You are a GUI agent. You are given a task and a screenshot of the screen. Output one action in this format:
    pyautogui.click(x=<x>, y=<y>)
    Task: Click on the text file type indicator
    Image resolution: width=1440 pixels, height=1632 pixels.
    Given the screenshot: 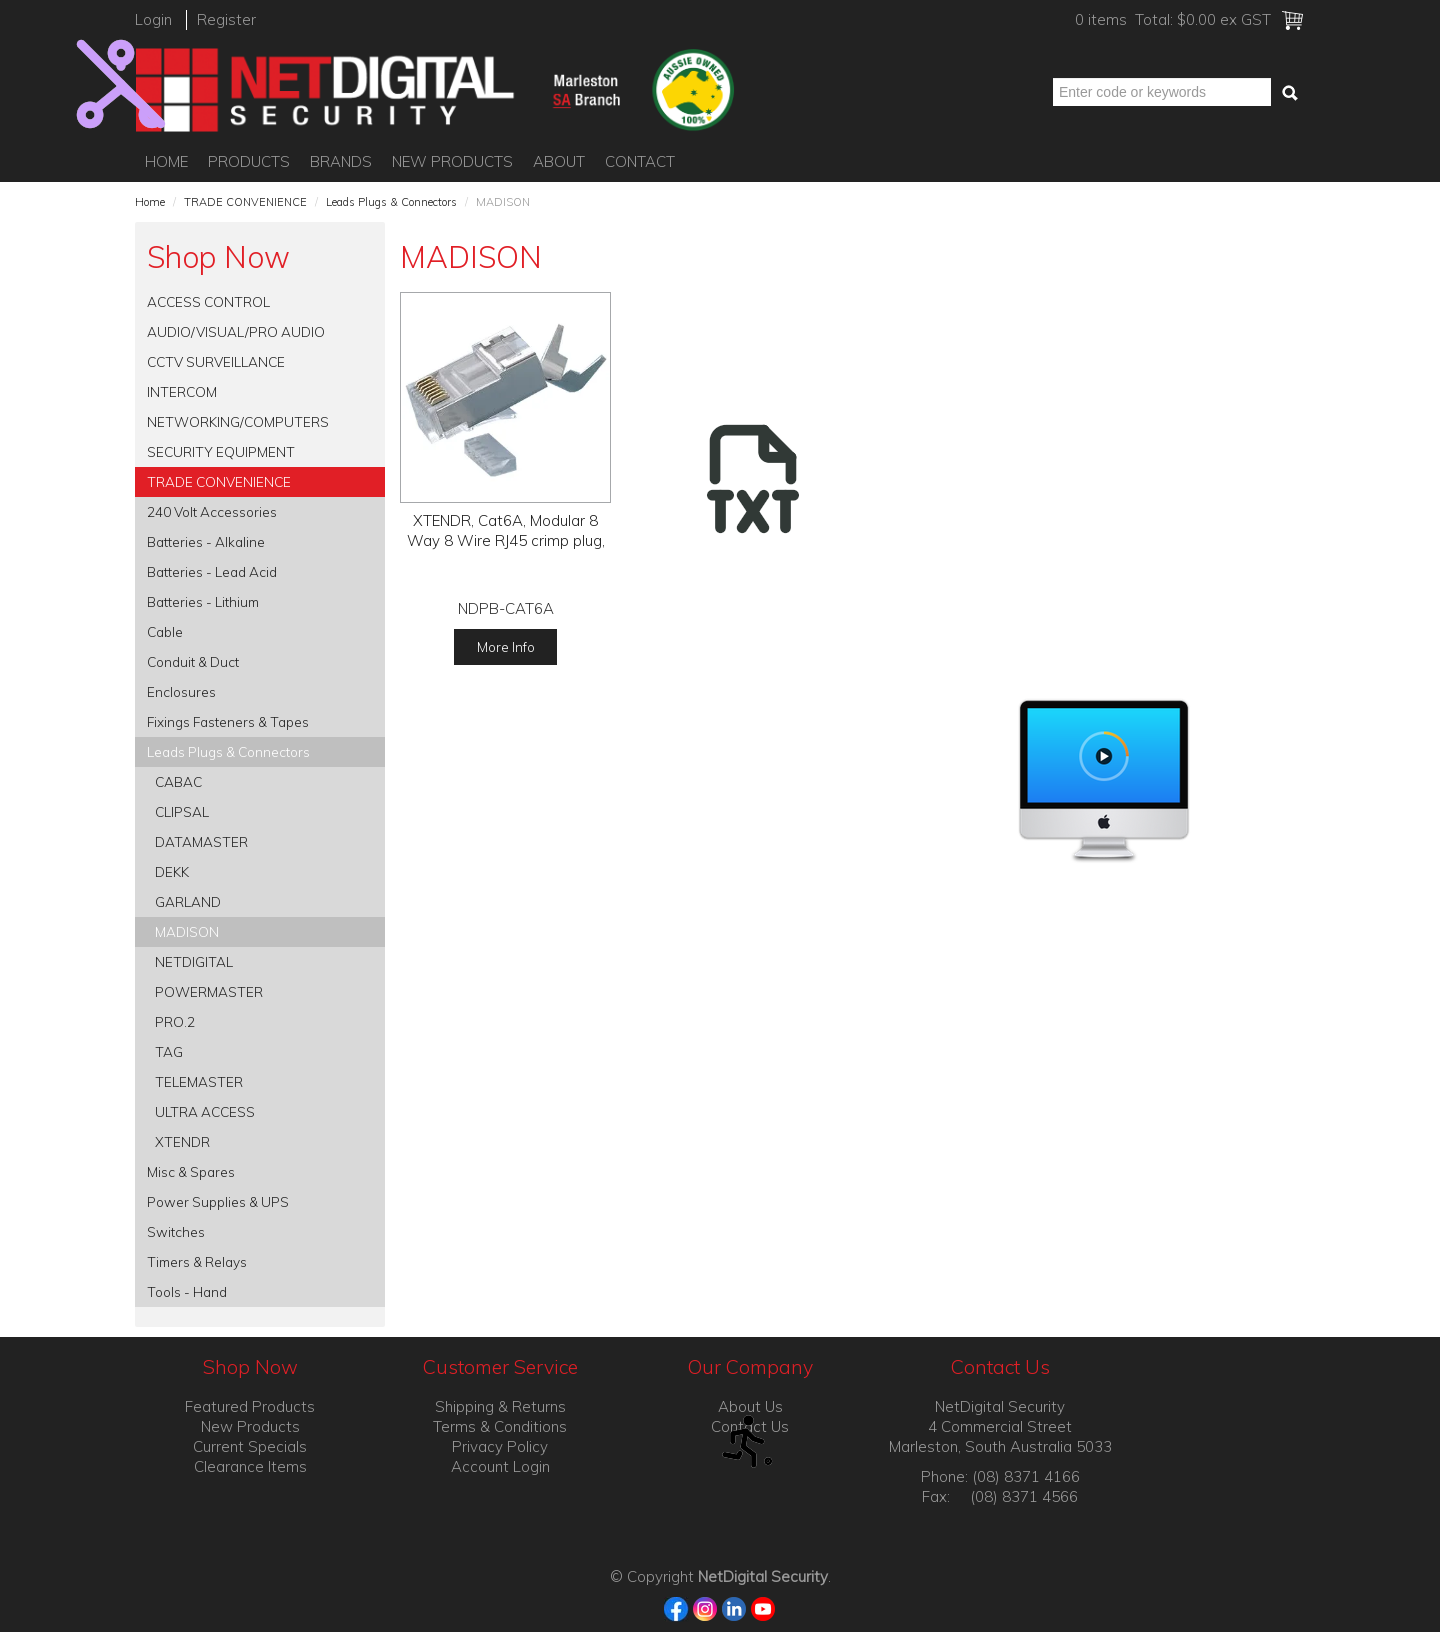 What is the action you would take?
    pyautogui.click(x=753, y=479)
    